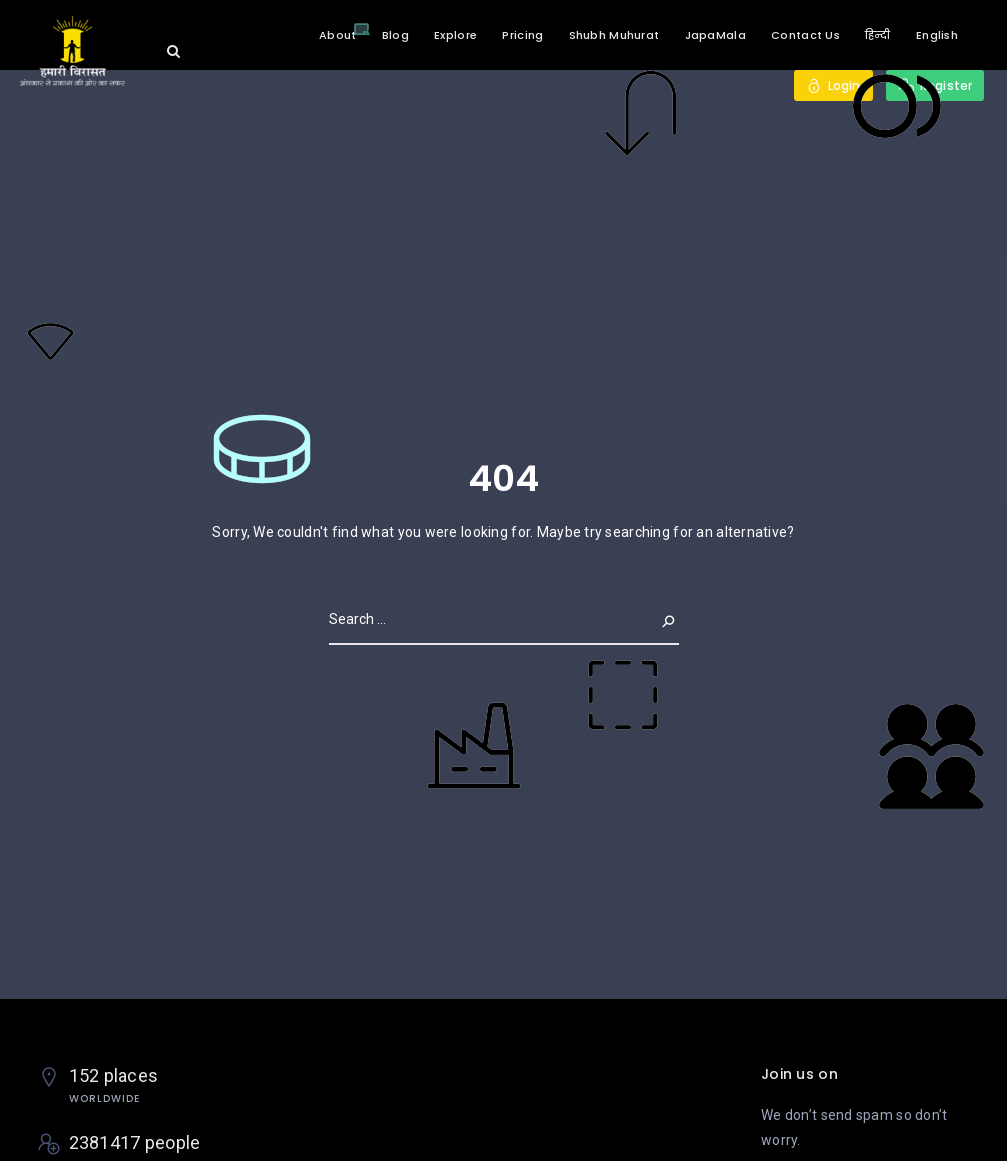 The image size is (1007, 1161). What do you see at coordinates (931, 756) in the screenshot?
I see `view all team members` at bounding box center [931, 756].